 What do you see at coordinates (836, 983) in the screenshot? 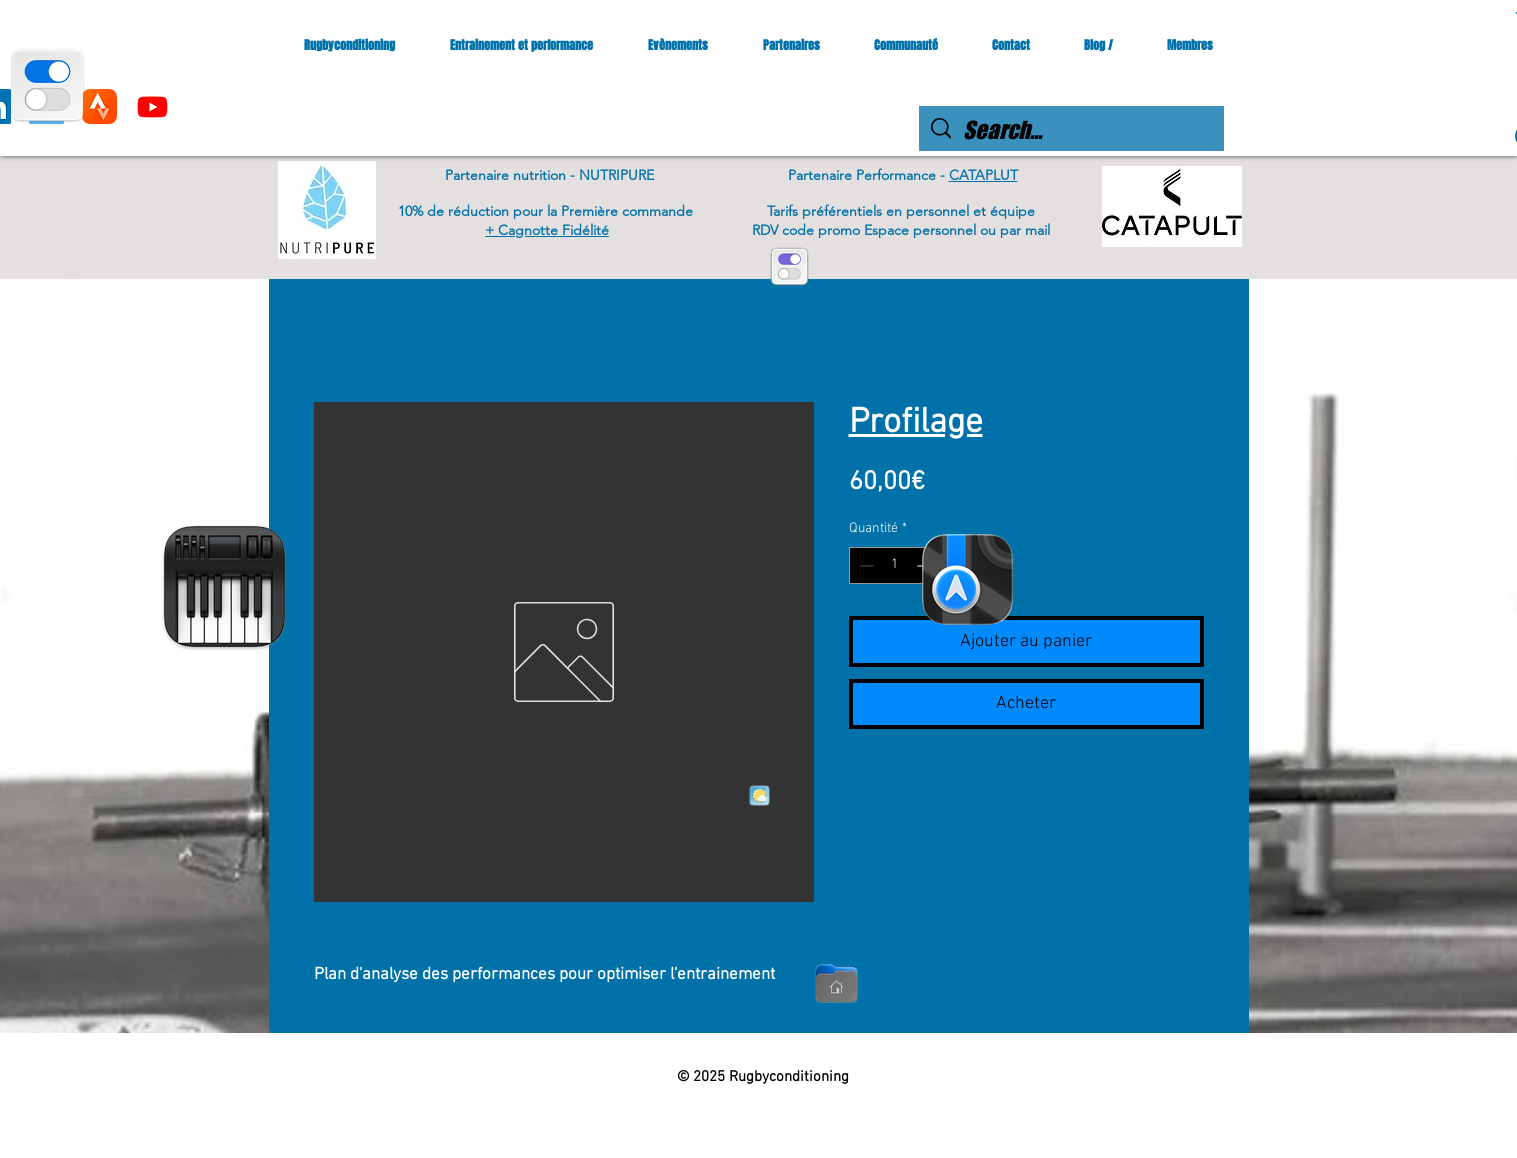
I see `access your home folder` at bounding box center [836, 983].